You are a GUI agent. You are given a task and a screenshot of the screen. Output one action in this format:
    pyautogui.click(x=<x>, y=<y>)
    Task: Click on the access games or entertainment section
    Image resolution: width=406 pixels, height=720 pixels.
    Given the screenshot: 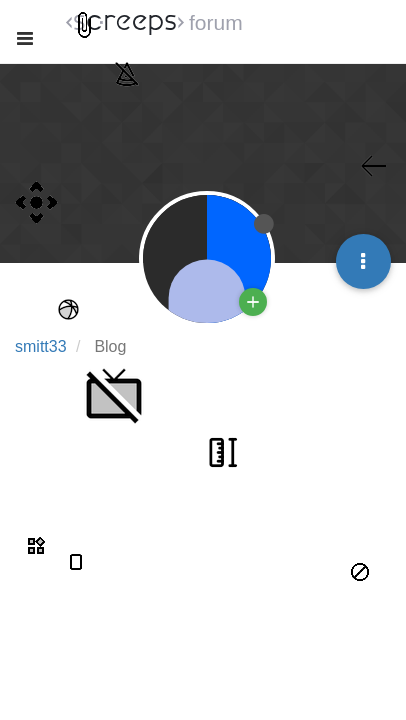 What is the action you would take?
    pyautogui.click(x=68, y=309)
    